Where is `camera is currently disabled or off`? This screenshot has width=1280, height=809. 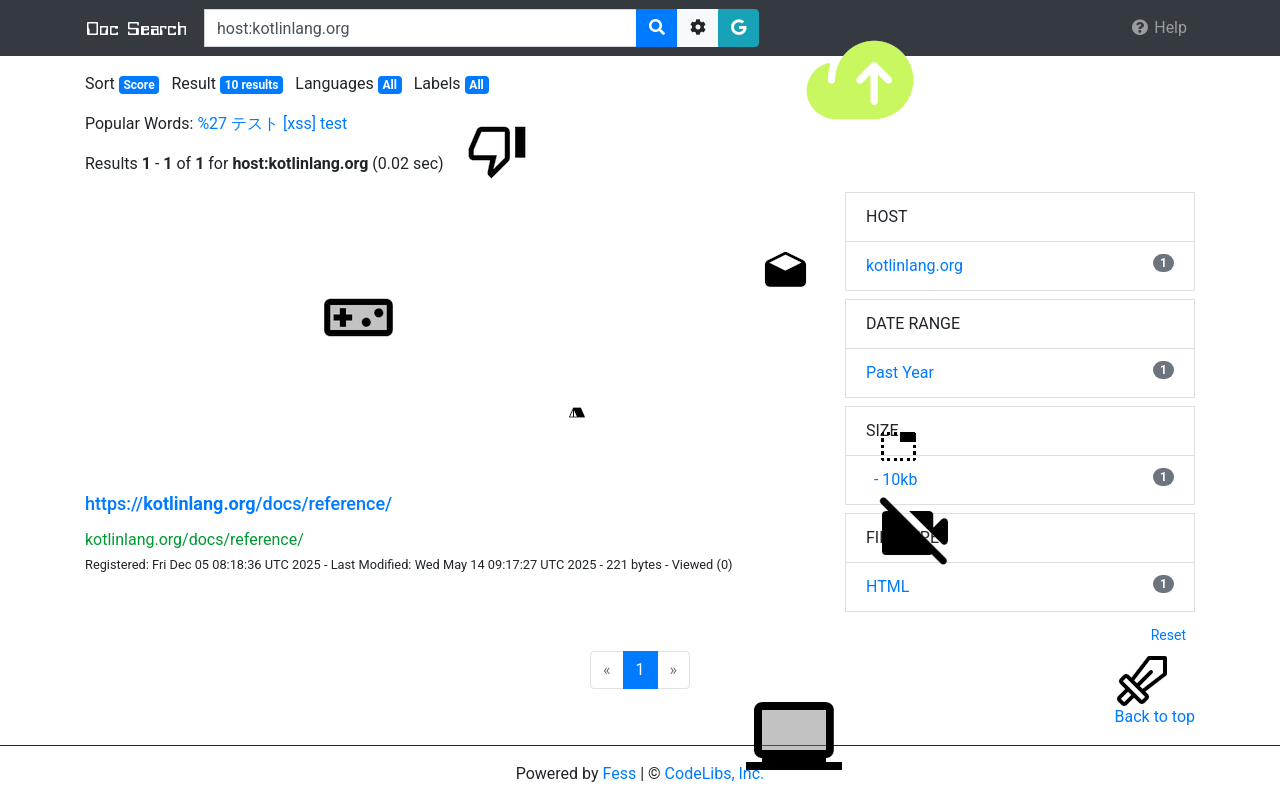
camera is currently disabled or off is located at coordinates (915, 533).